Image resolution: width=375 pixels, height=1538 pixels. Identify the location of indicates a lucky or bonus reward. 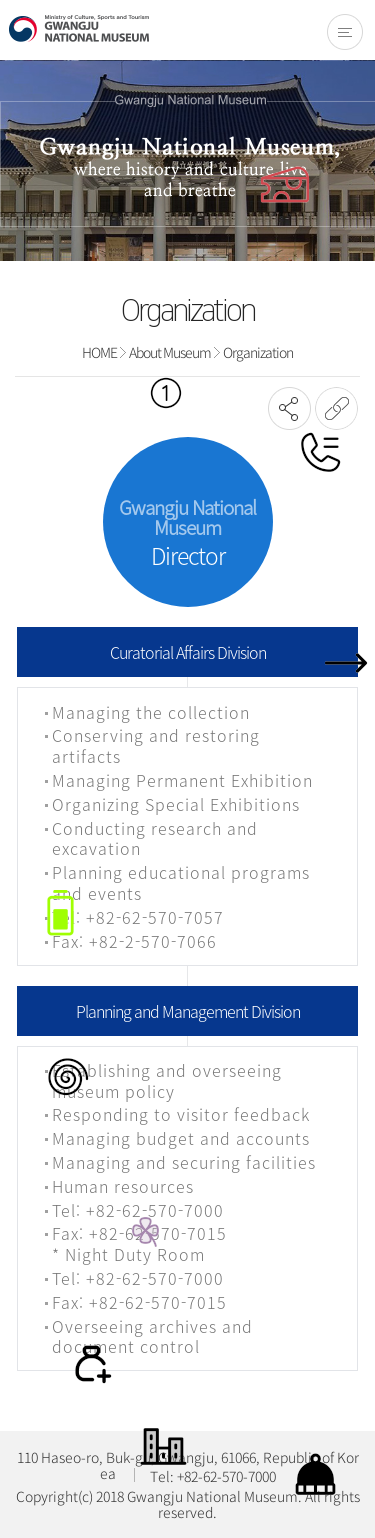
(145, 1231).